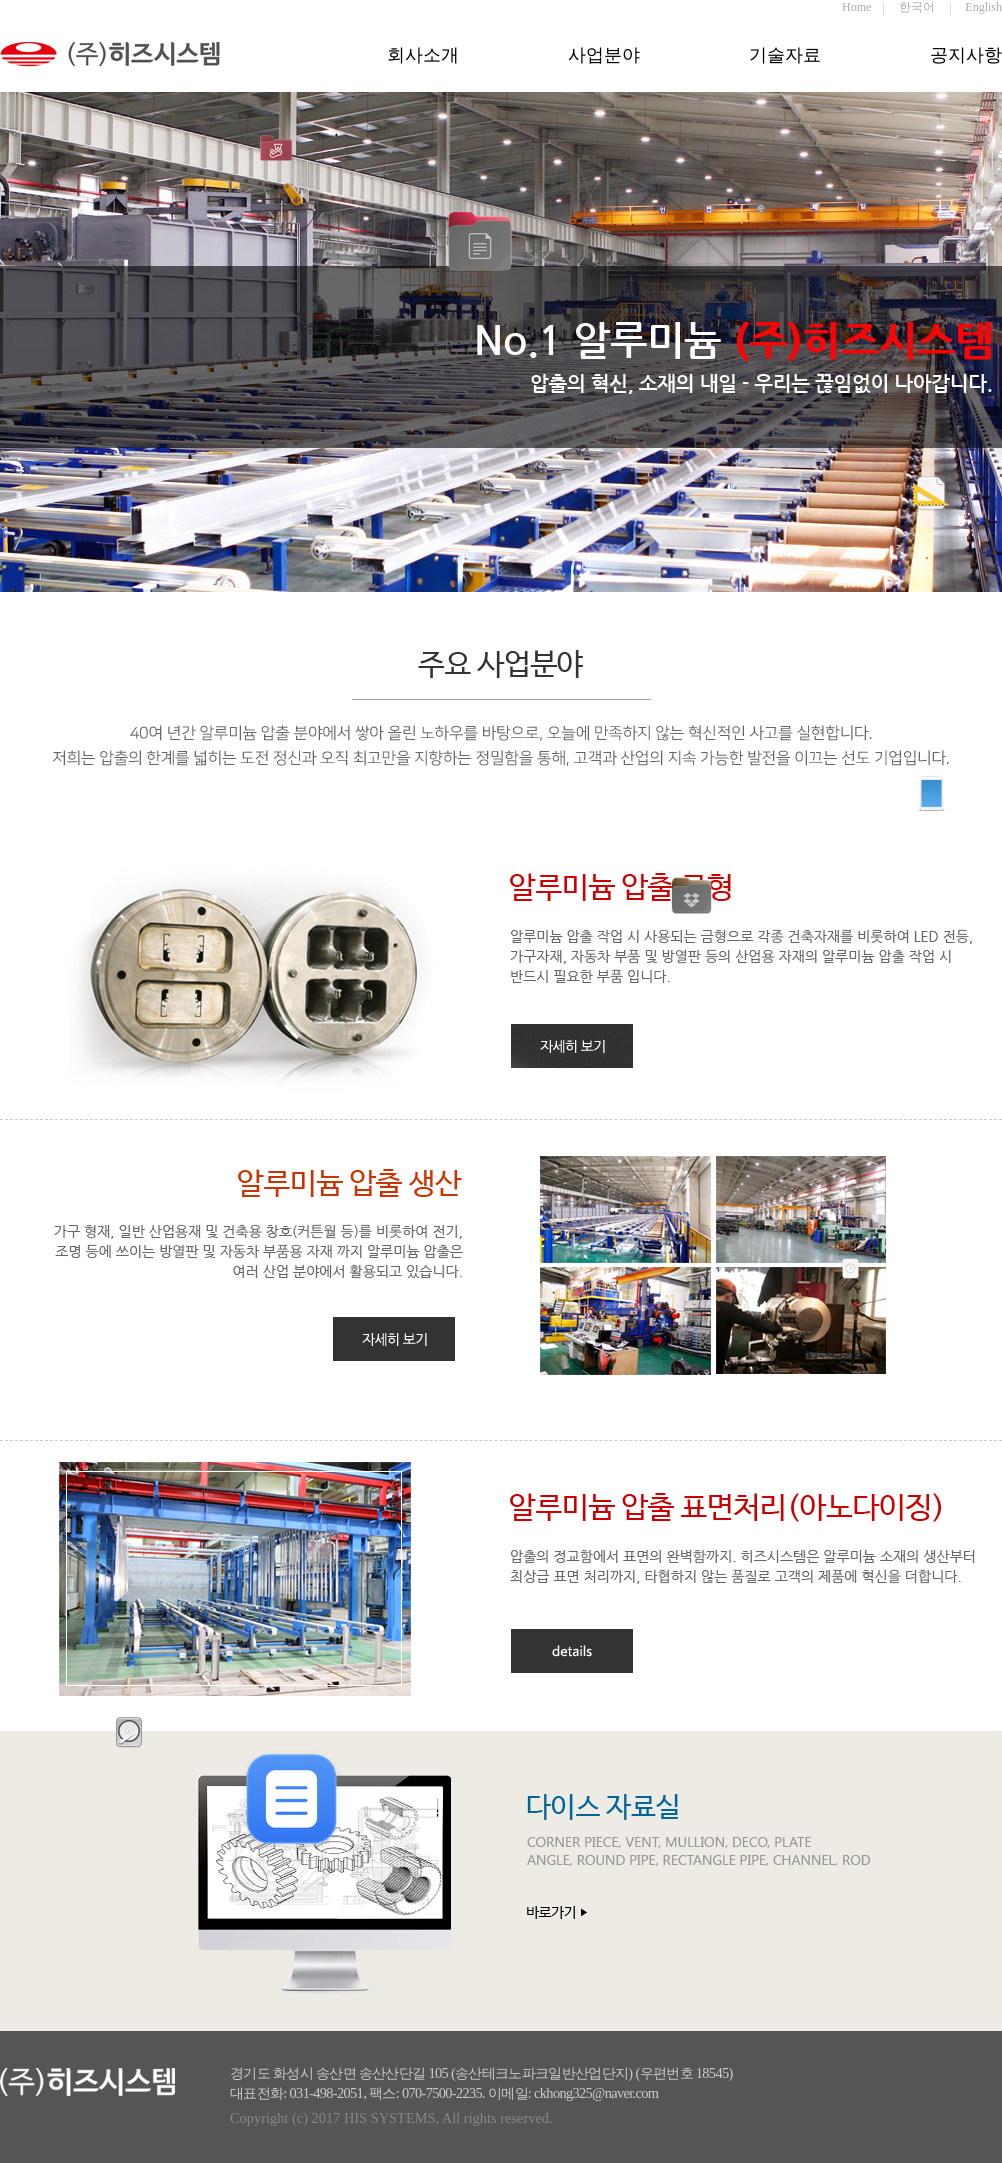 Image resolution: width=1002 pixels, height=2163 pixels. Describe the element at coordinates (931, 790) in the screenshot. I see `indicates a connected iPad mini device` at that location.